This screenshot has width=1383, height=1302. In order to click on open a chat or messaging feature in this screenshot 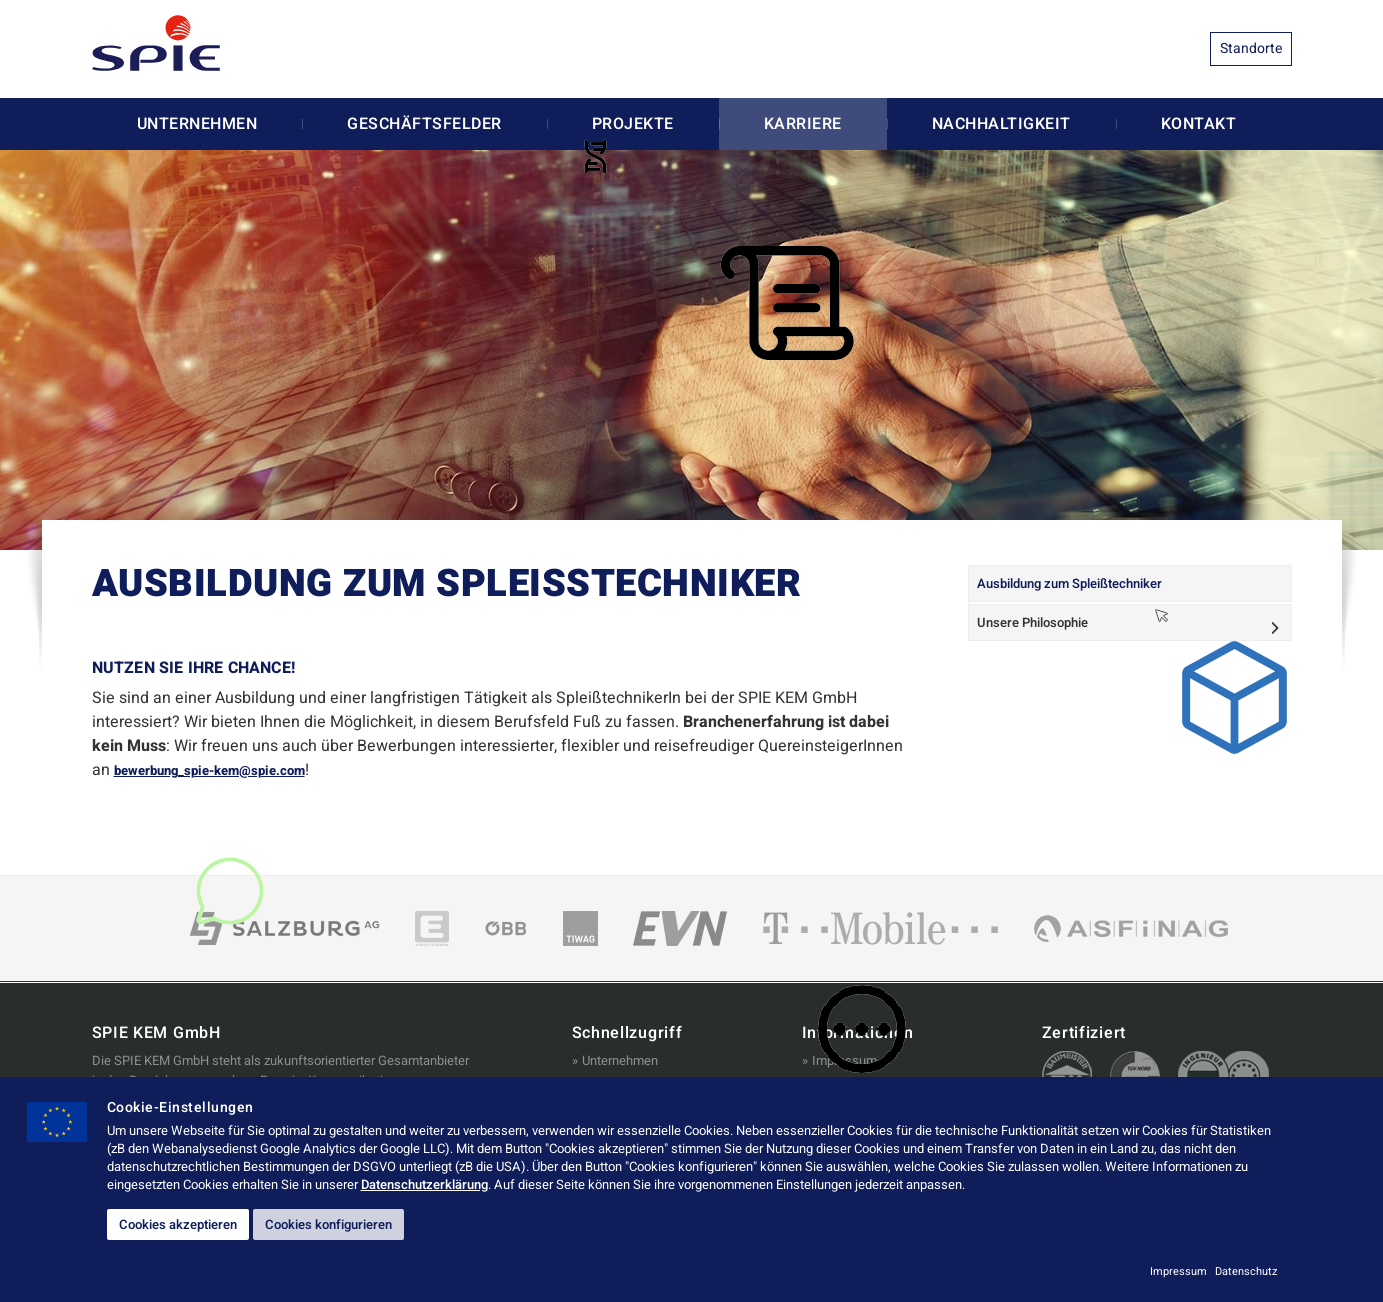, I will do `click(230, 891)`.